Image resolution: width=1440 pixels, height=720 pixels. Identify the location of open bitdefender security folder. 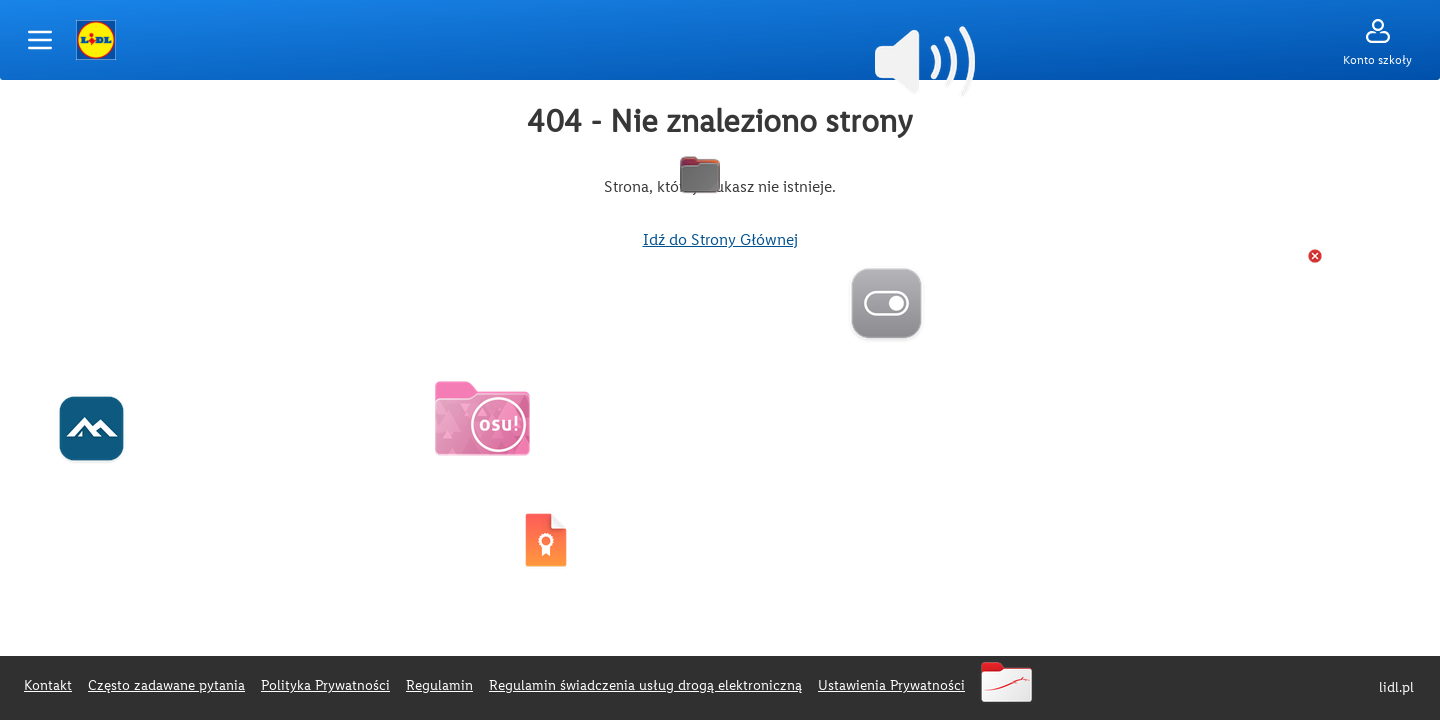
(1006, 683).